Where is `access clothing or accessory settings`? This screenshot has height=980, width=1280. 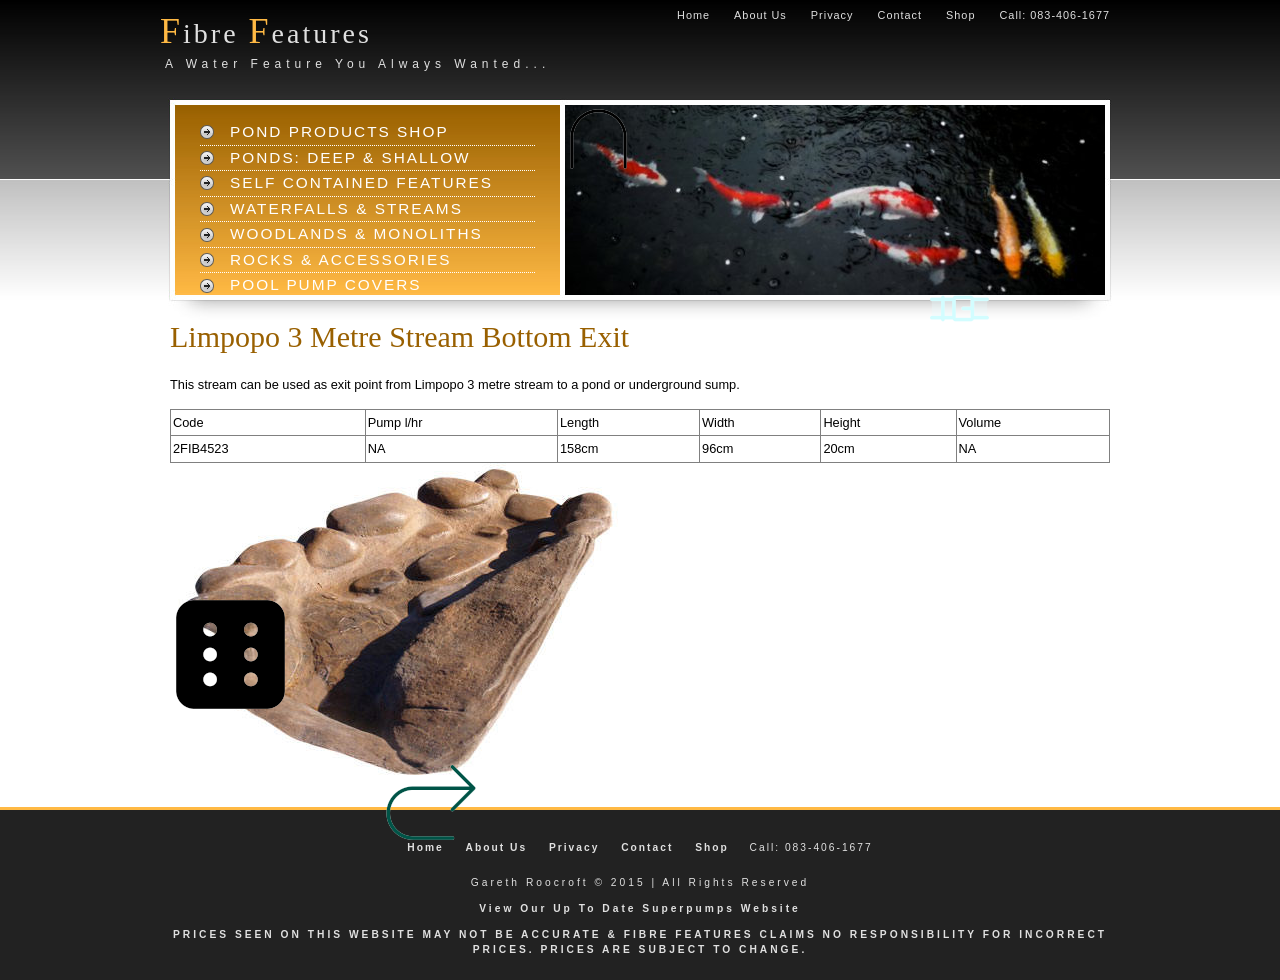 access clothing or accessory settings is located at coordinates (959, 308).